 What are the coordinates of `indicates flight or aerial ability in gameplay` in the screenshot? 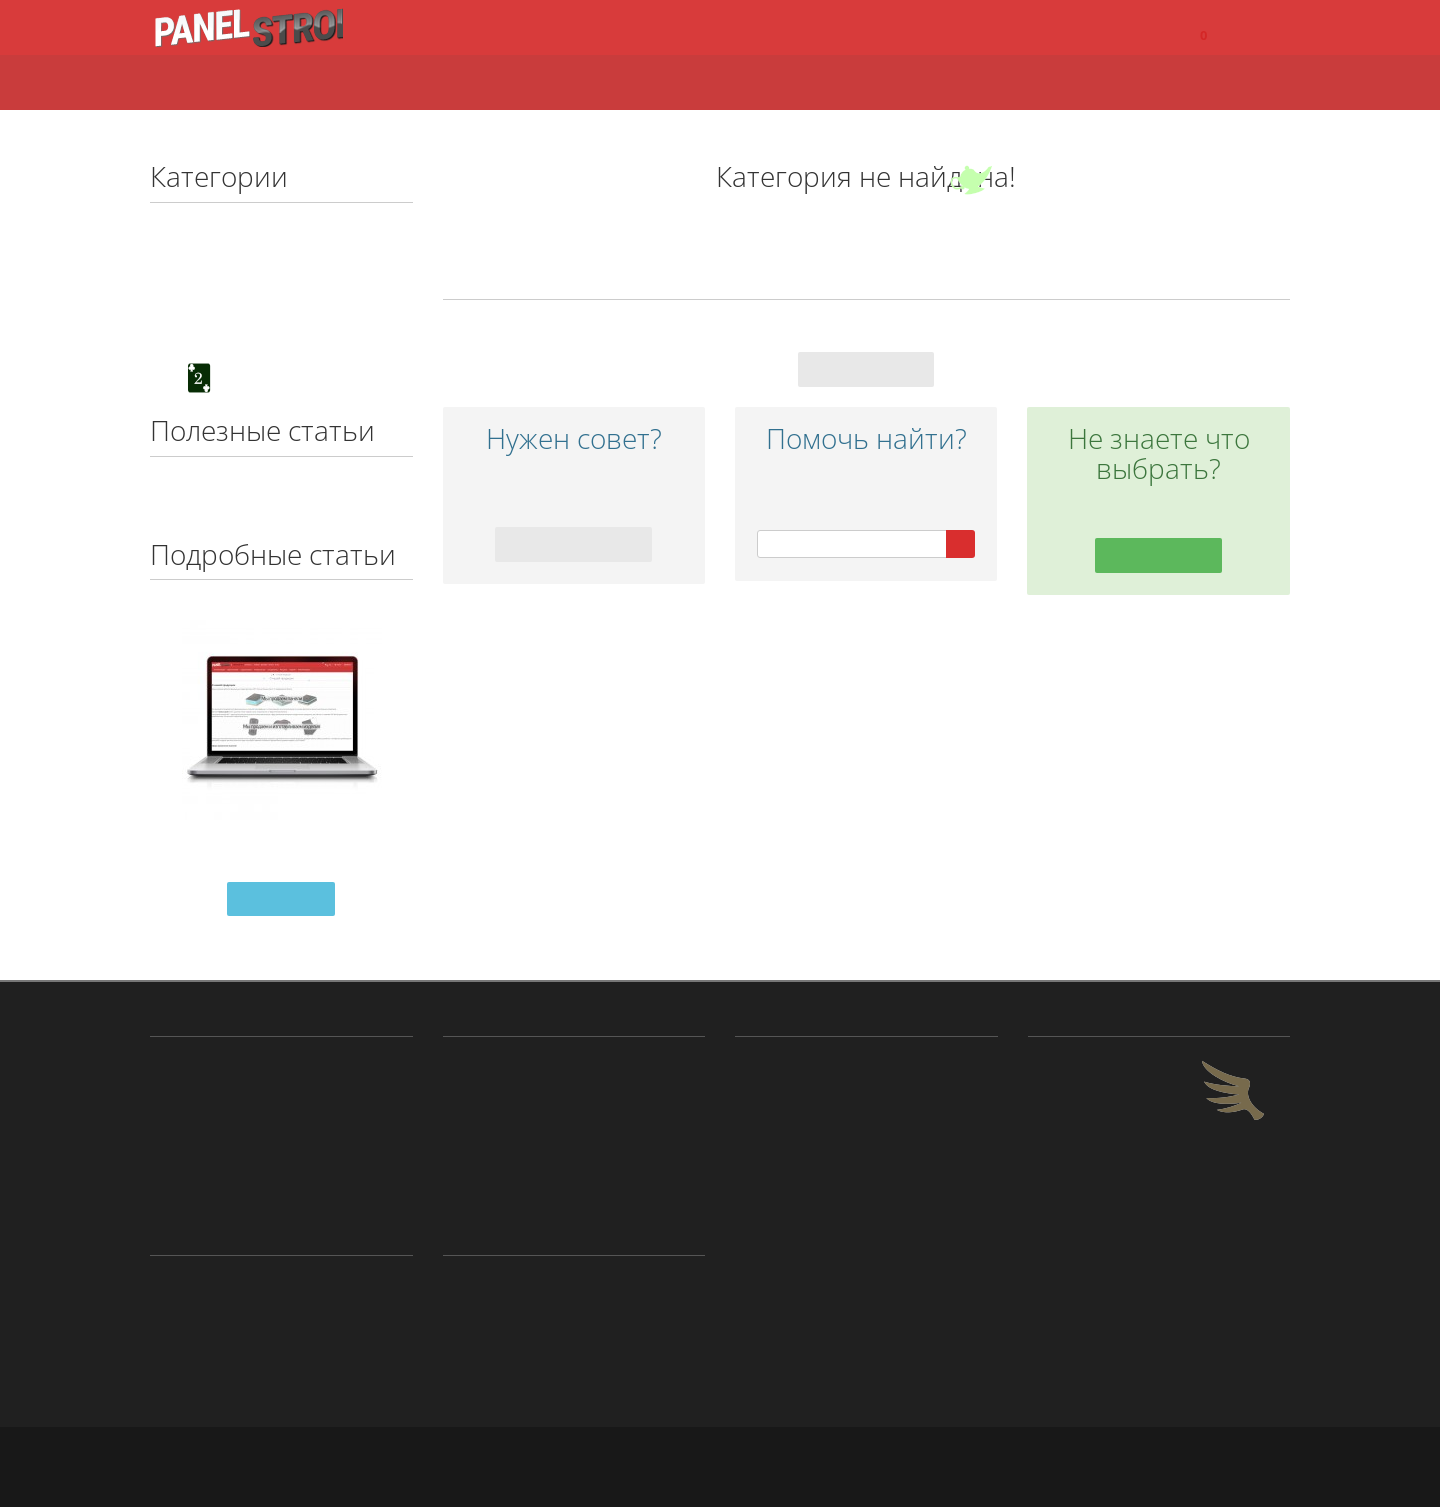 It's located at (1233, 1091).